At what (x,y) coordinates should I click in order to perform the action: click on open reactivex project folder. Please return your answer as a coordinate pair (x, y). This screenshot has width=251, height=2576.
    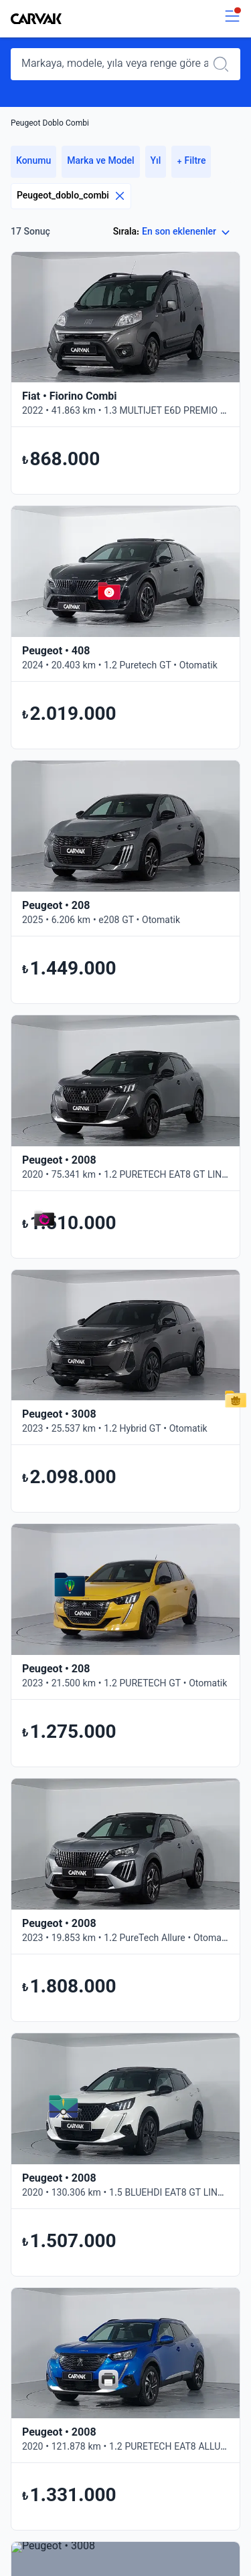
    Looking at the image, I should click on (44, 1218).